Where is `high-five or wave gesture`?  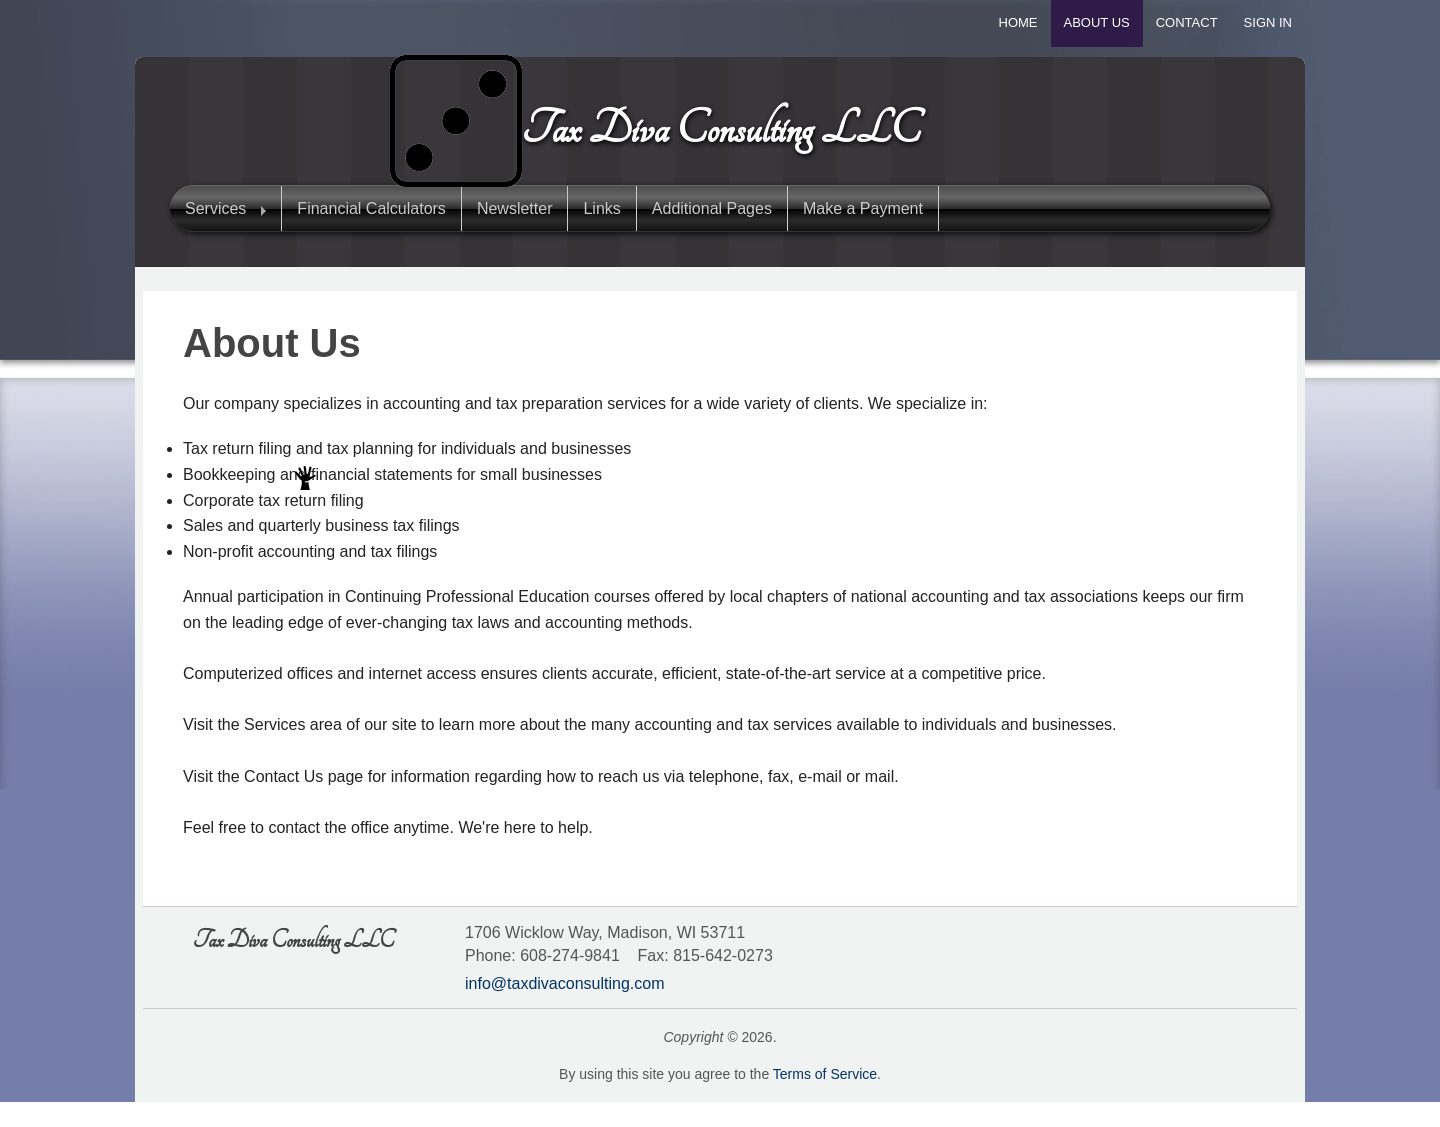 high-five or wave gesture is located at coordinates (305, 478).